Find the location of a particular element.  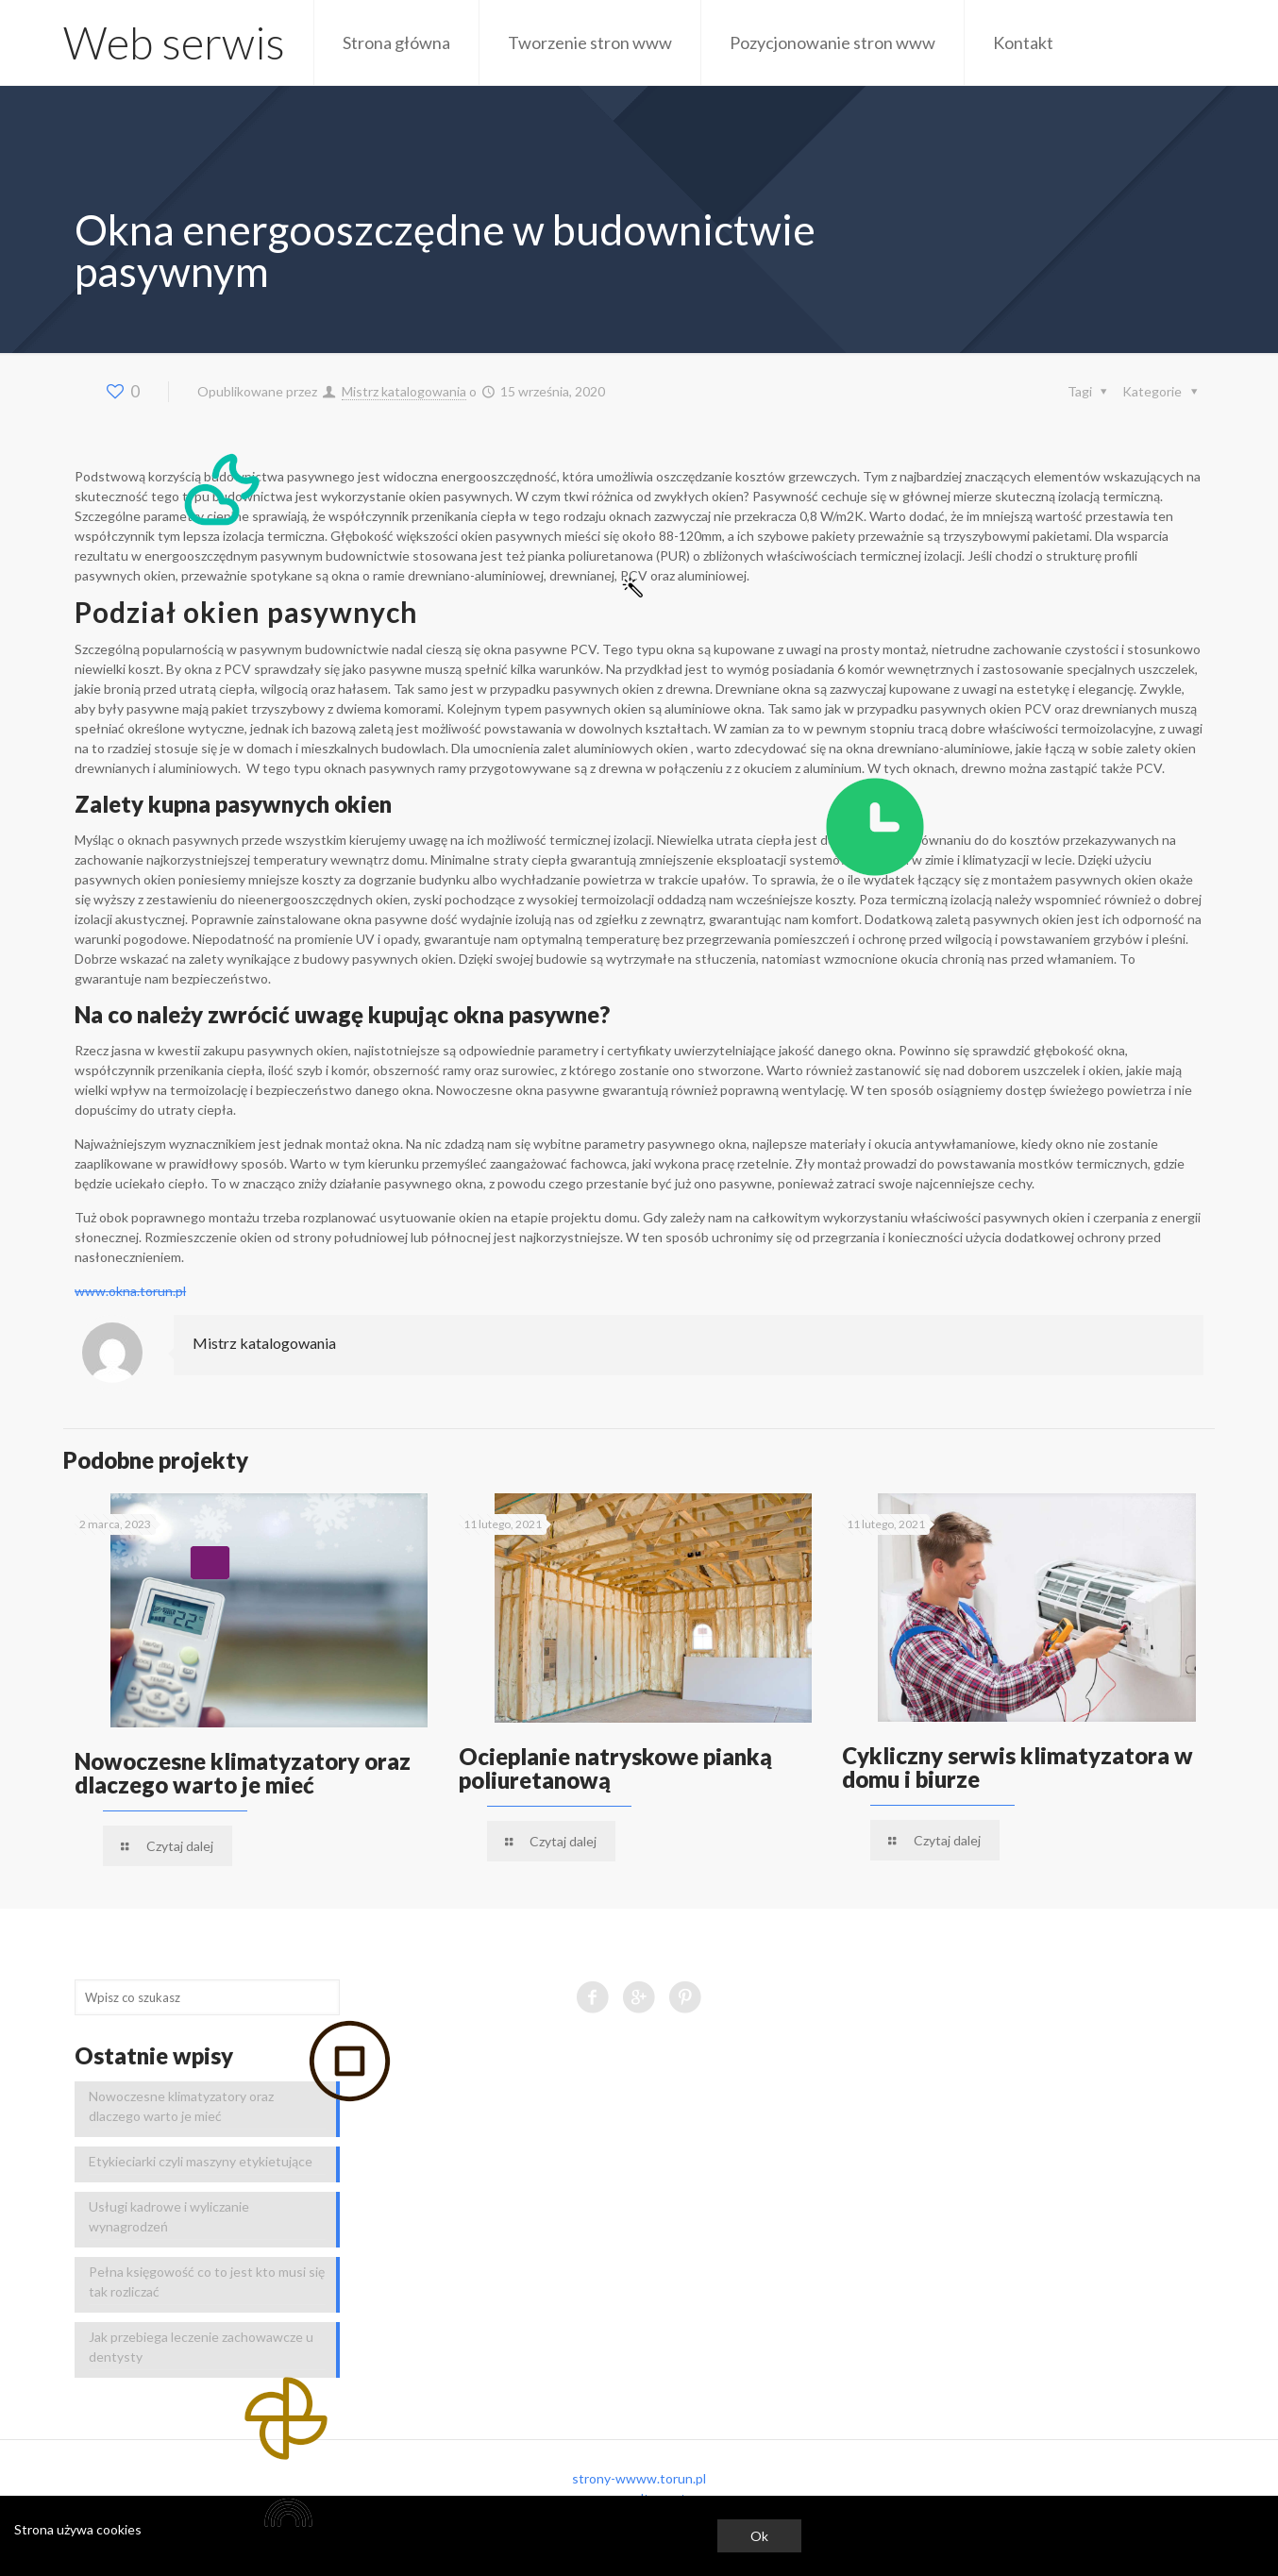

stop media playback is located at coordinates (349, 2061).